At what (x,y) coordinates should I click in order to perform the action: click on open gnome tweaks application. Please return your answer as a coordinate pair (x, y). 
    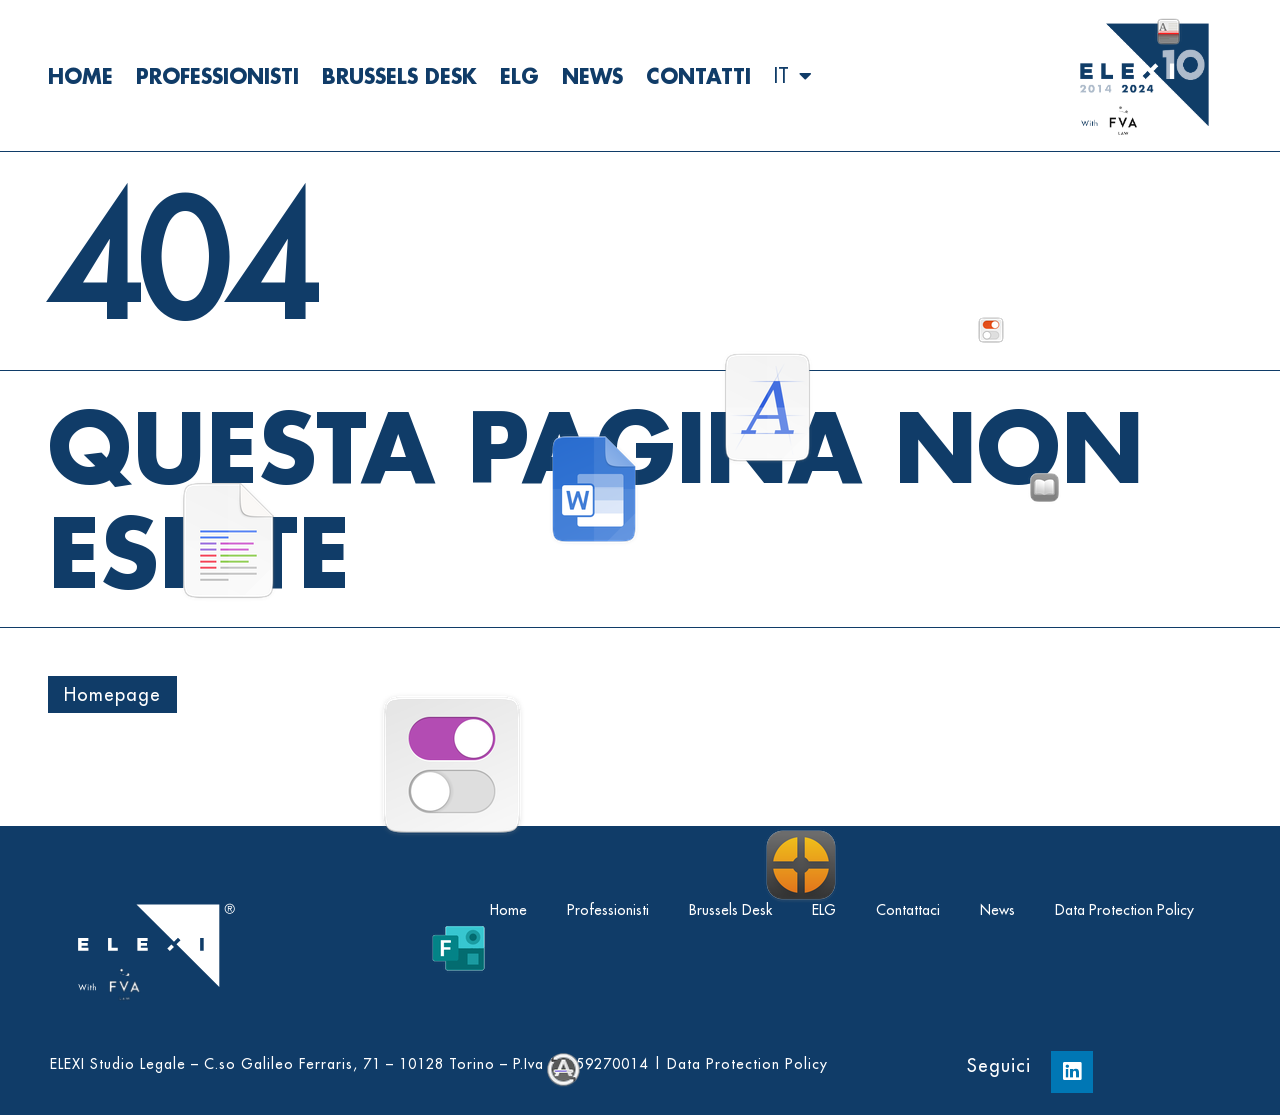
    Looking at the image, I should click on (991, 330).